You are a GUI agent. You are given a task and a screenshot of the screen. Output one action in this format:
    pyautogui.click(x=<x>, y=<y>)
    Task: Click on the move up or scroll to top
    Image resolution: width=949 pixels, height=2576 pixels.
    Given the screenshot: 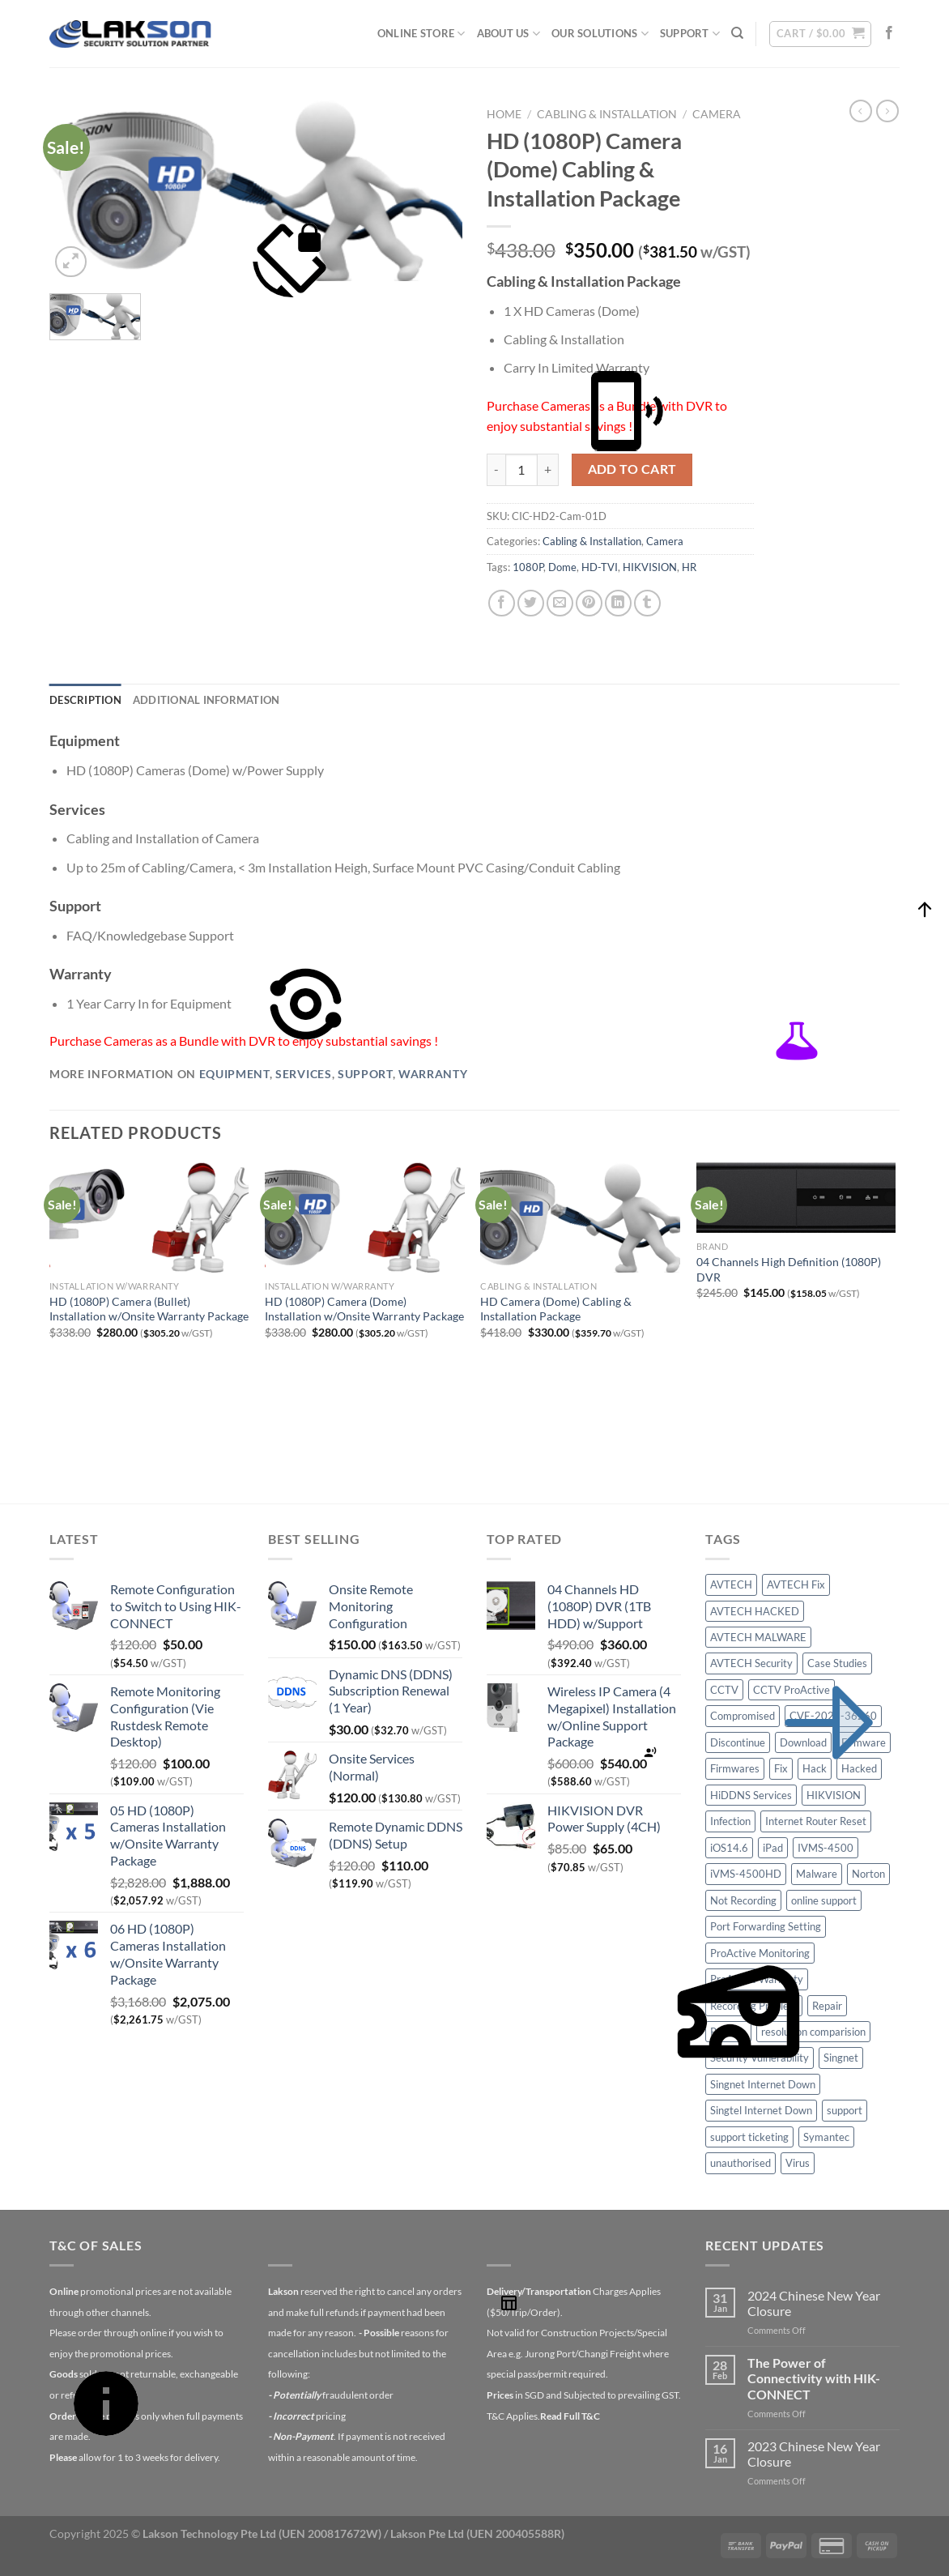 What is the action you would take?
    pyautogui.click(x=925, y=910)
    